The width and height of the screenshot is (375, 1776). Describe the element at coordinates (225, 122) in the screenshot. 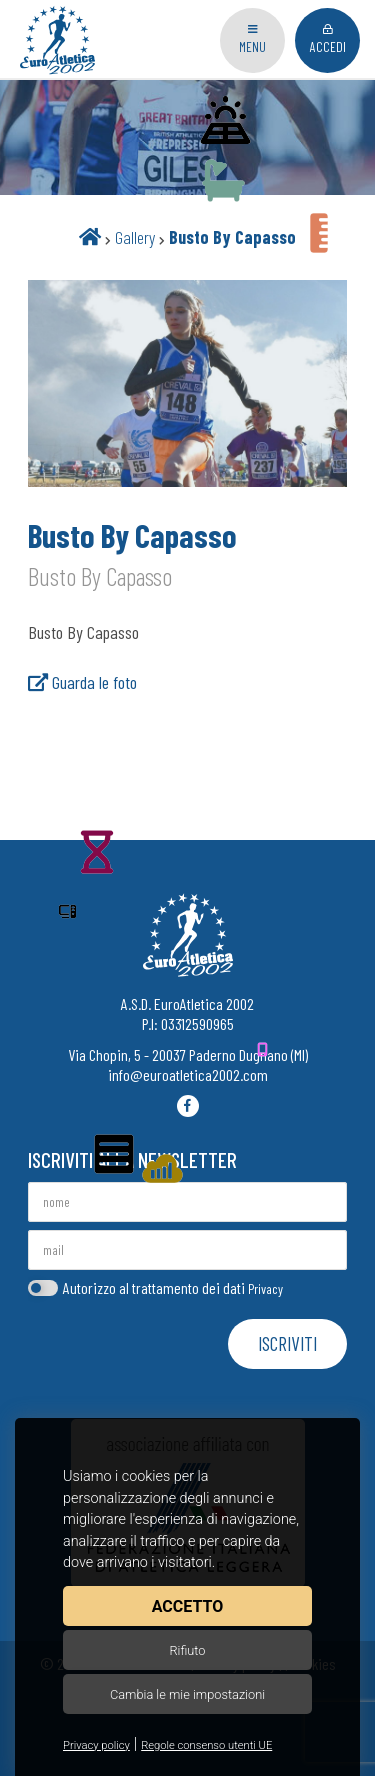

I see `access solar energy settings` at that location.